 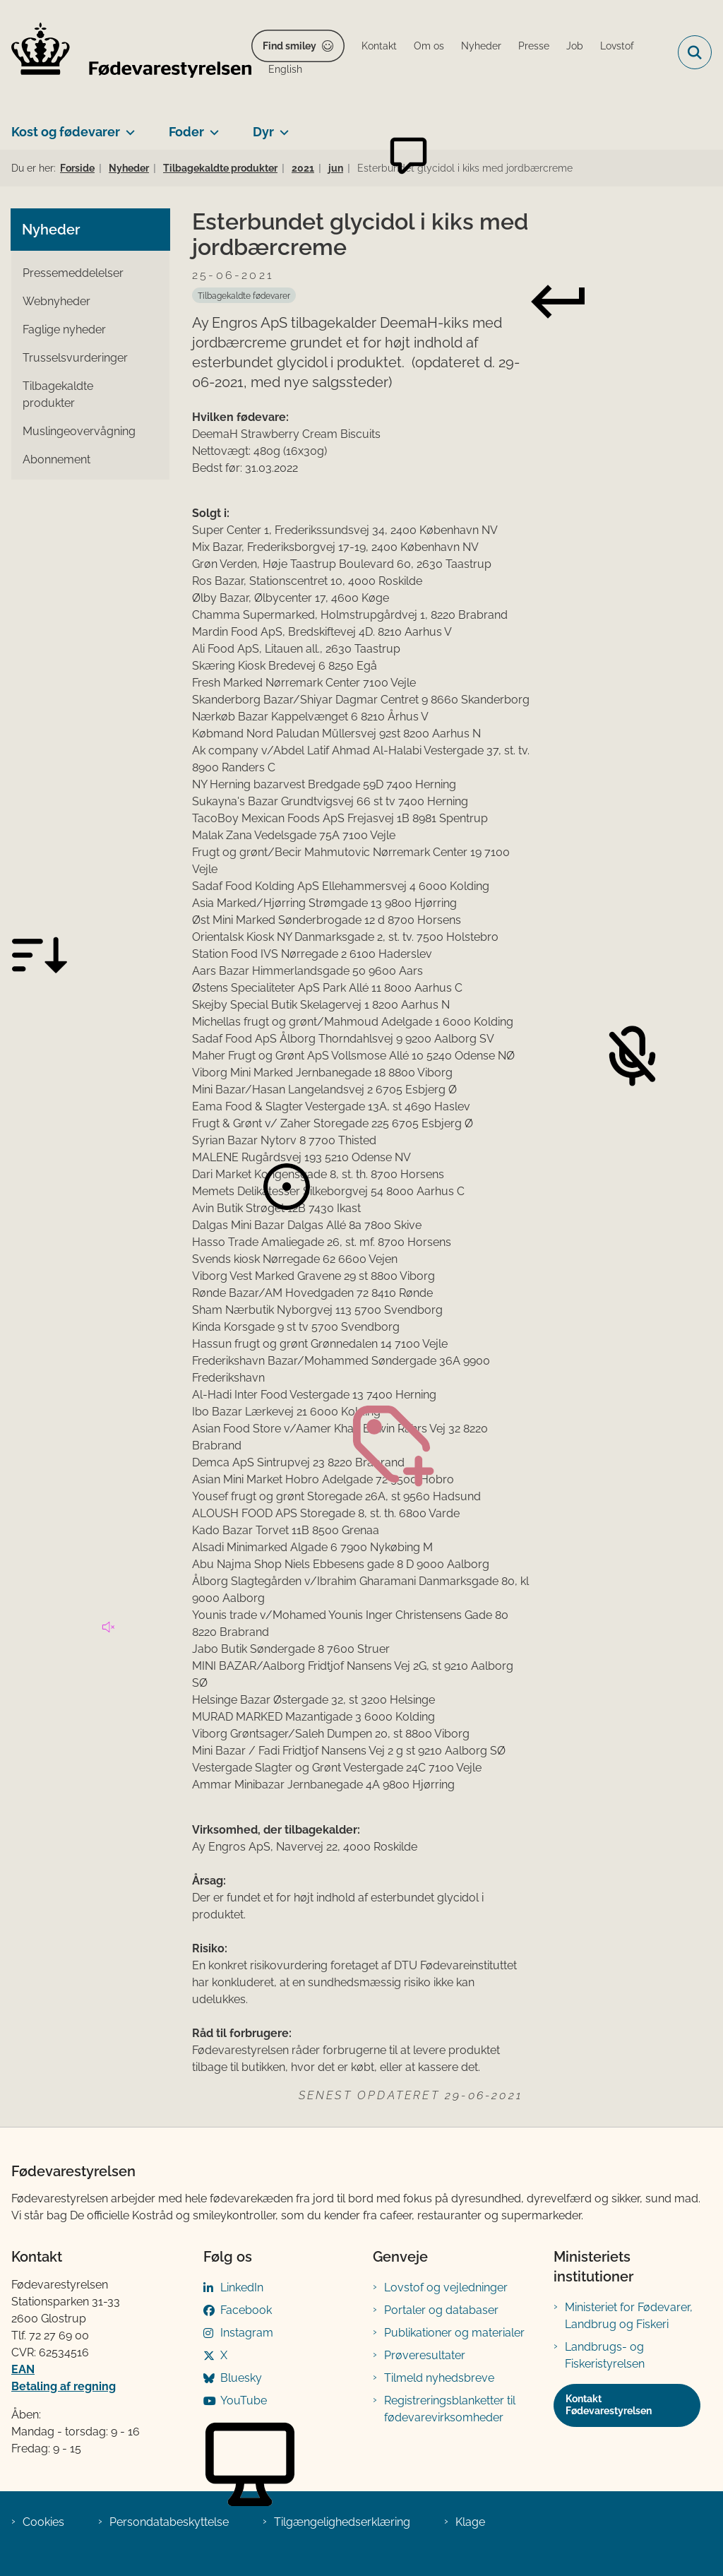 I want to click on mute your microphone, so click(x=632, y=1055).